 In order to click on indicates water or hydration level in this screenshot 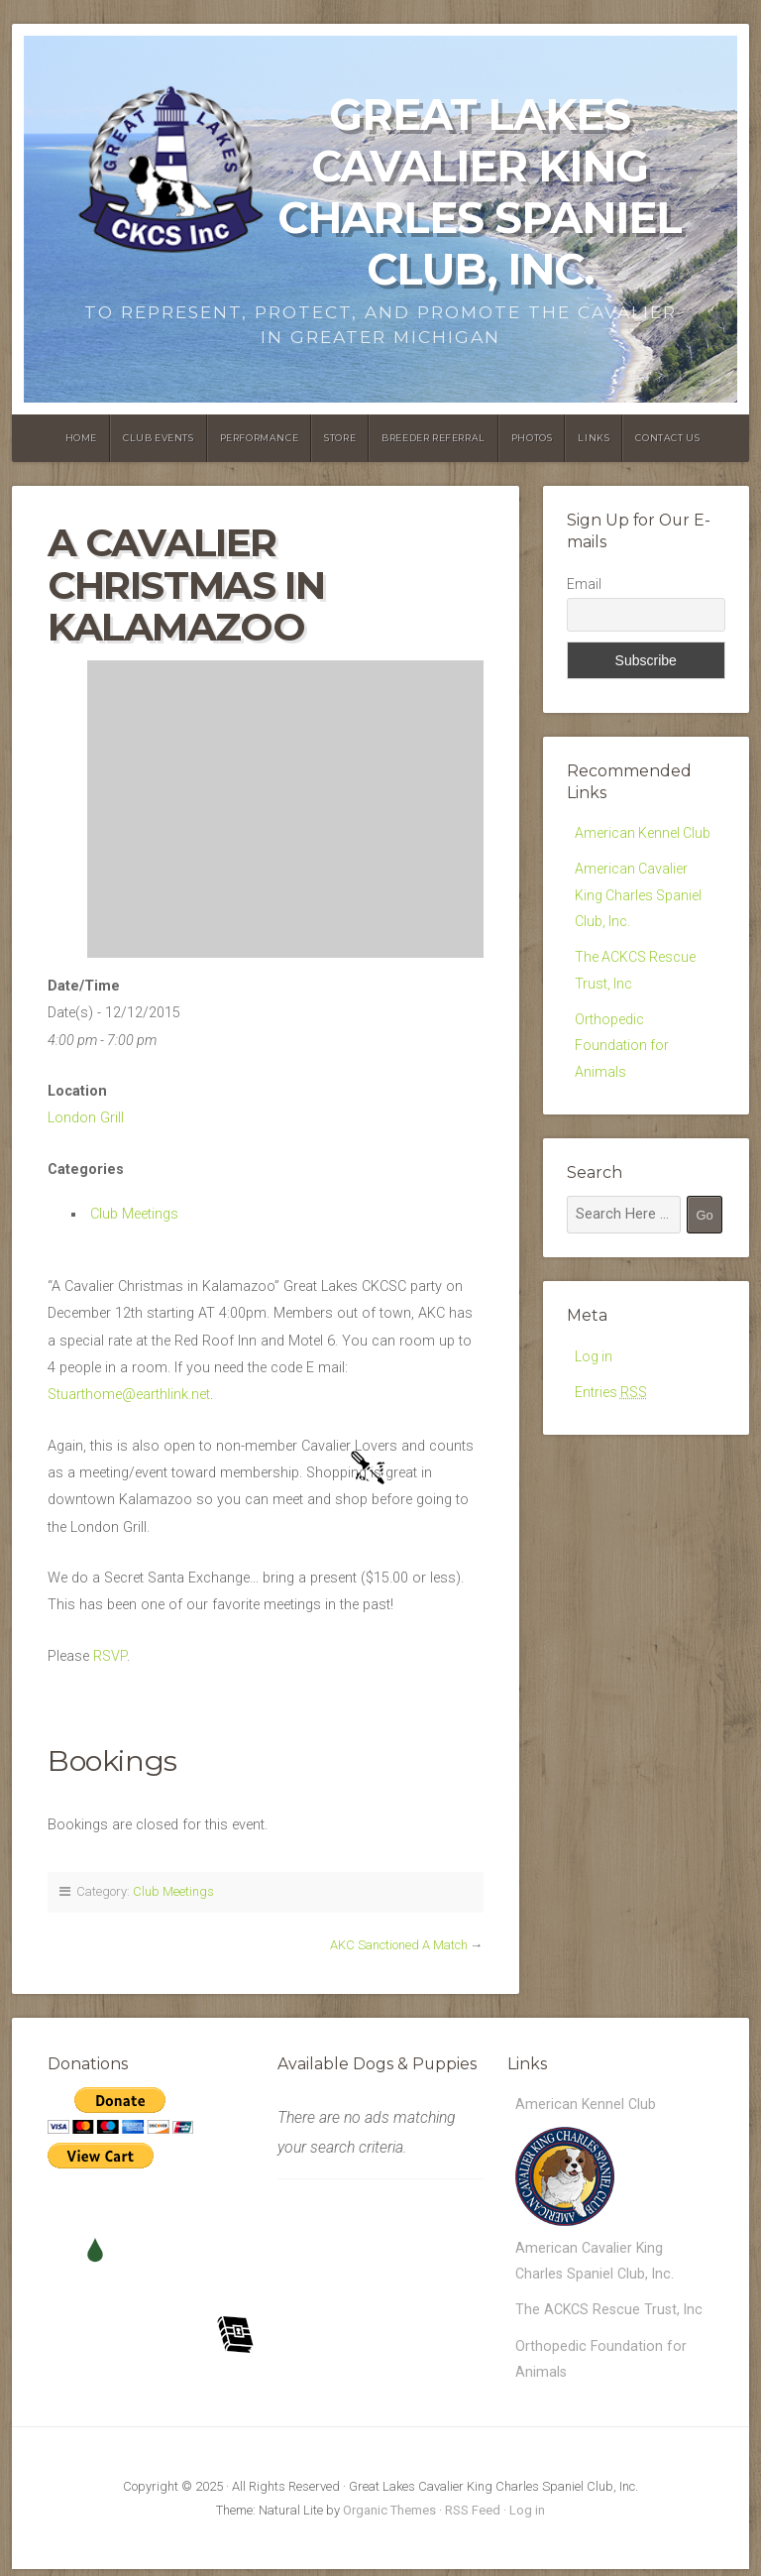, I will do `click(95, 2250)`.